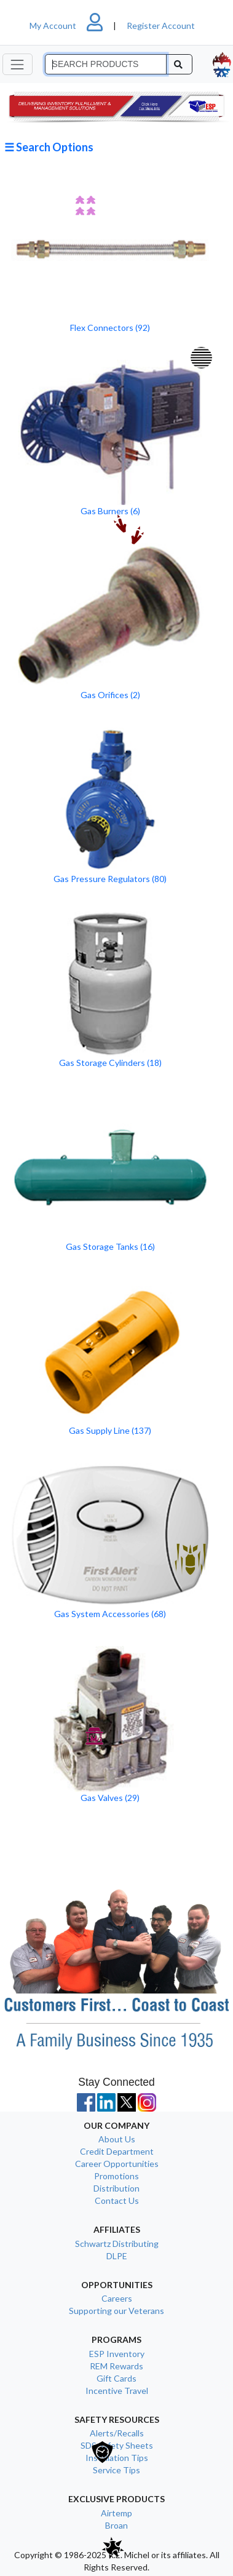 This screenshot has height=2576, width=233. I want to click on represents a holographic or 3D display element, so click(201, 357).